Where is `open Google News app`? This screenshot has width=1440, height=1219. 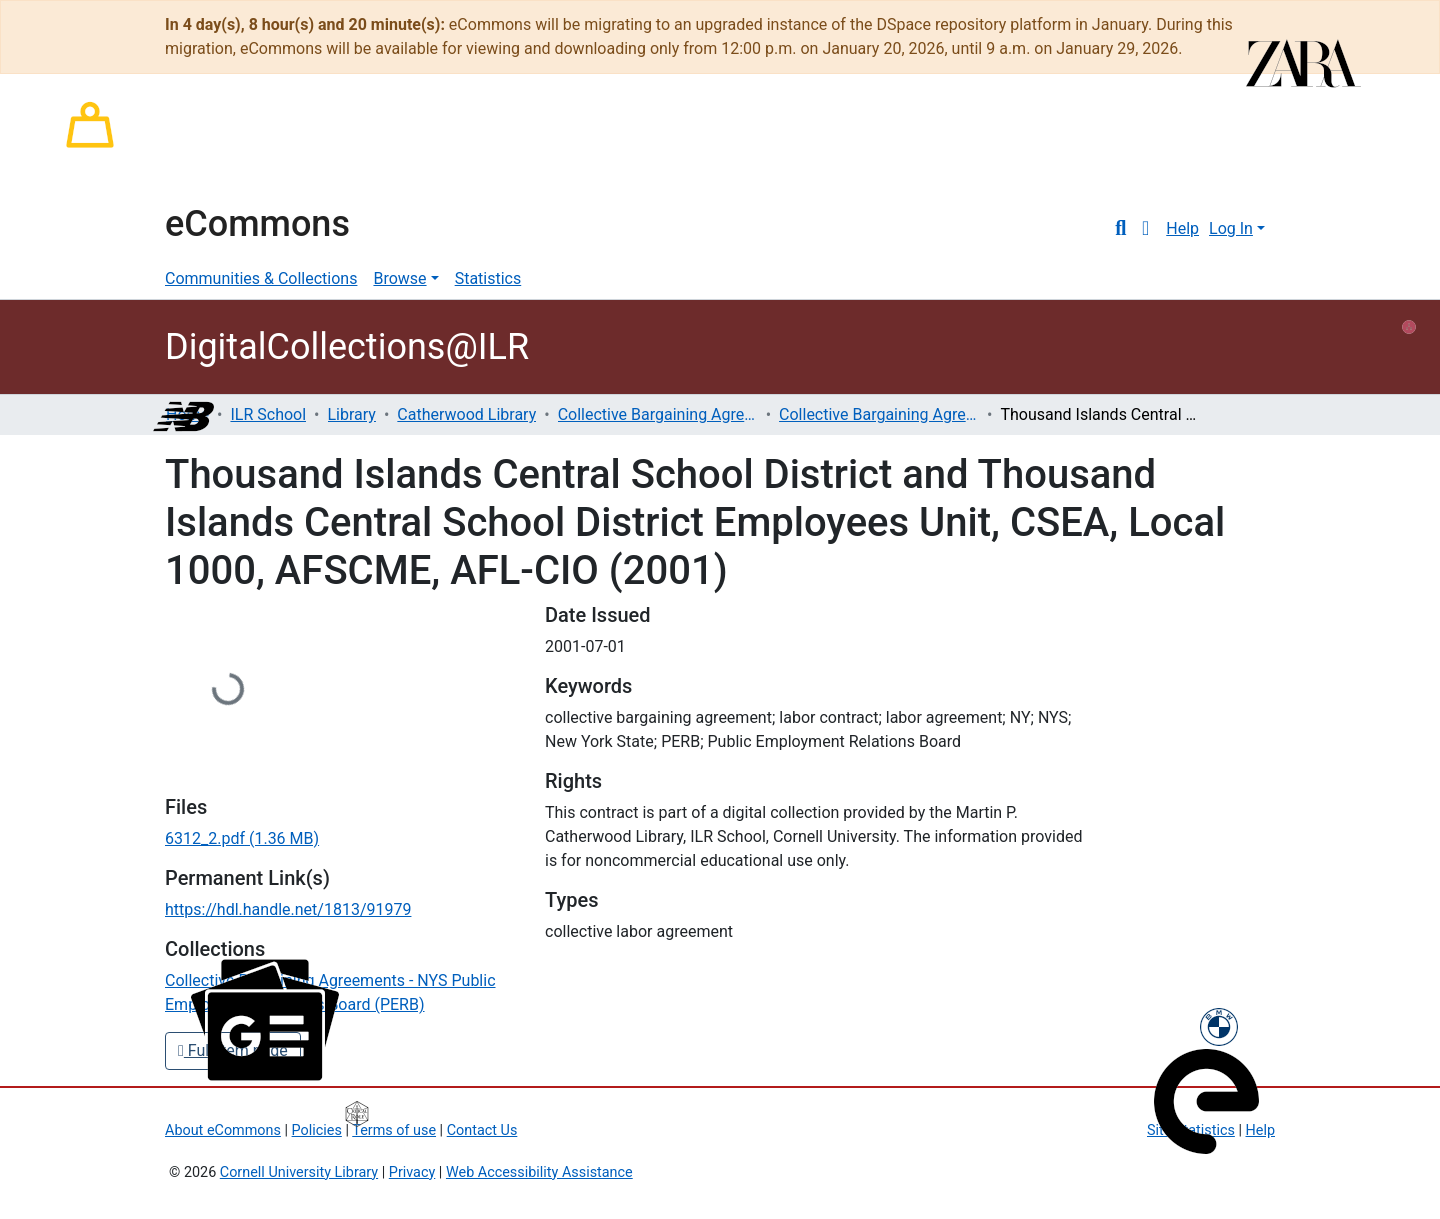 open Google News app is located at coordinates (265, 1020).